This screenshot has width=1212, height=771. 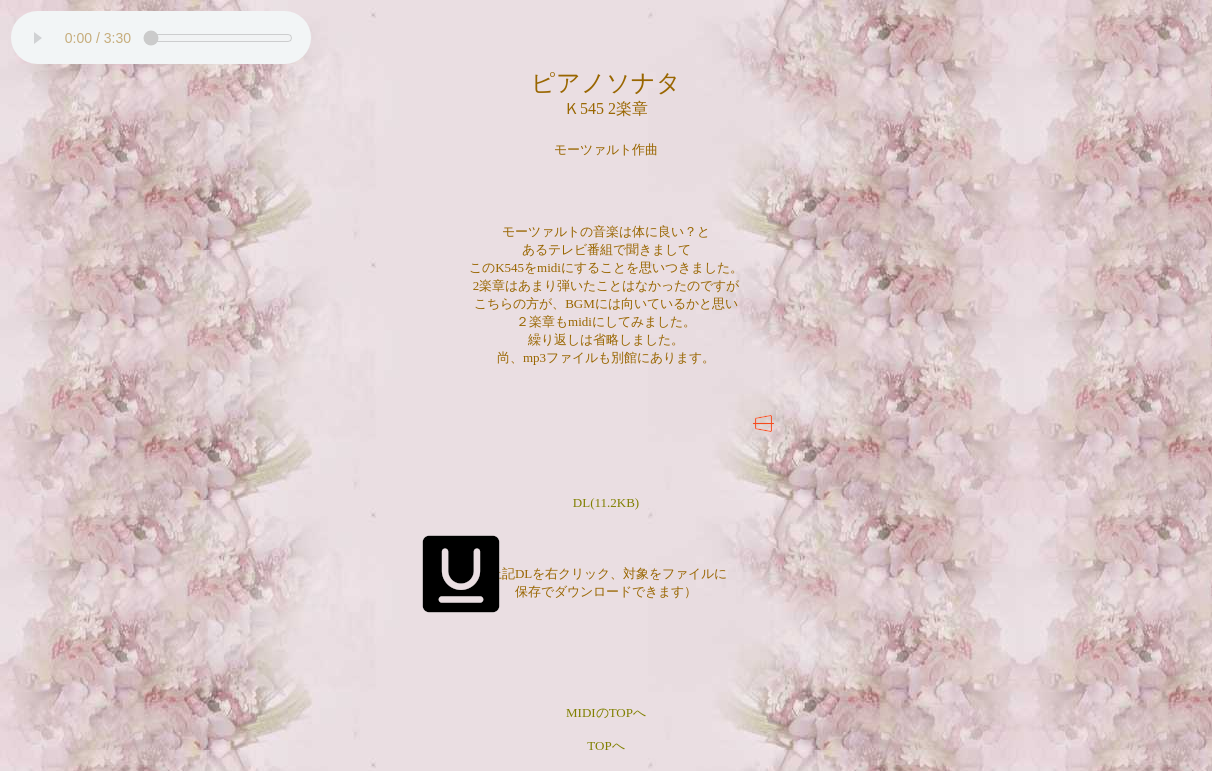 What do you see at coordinates (461, 574) in the screenshot?
I see `apply underline formatting to selected text` at bounding box center [461, 574].